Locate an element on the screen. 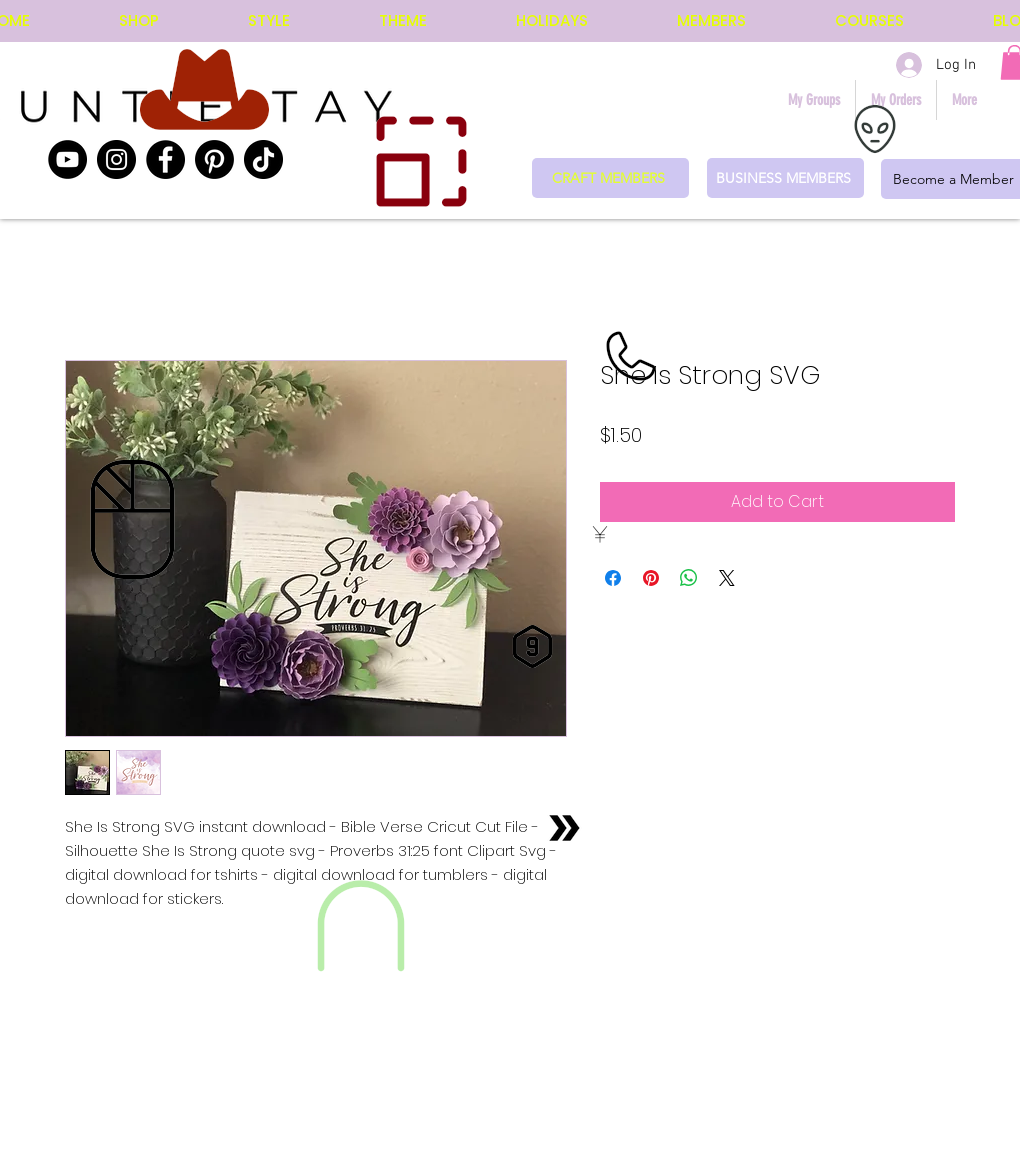 This screenshot has height=1175, width=1020. indicates left mouse button click action is located at coordinates (132, 519).